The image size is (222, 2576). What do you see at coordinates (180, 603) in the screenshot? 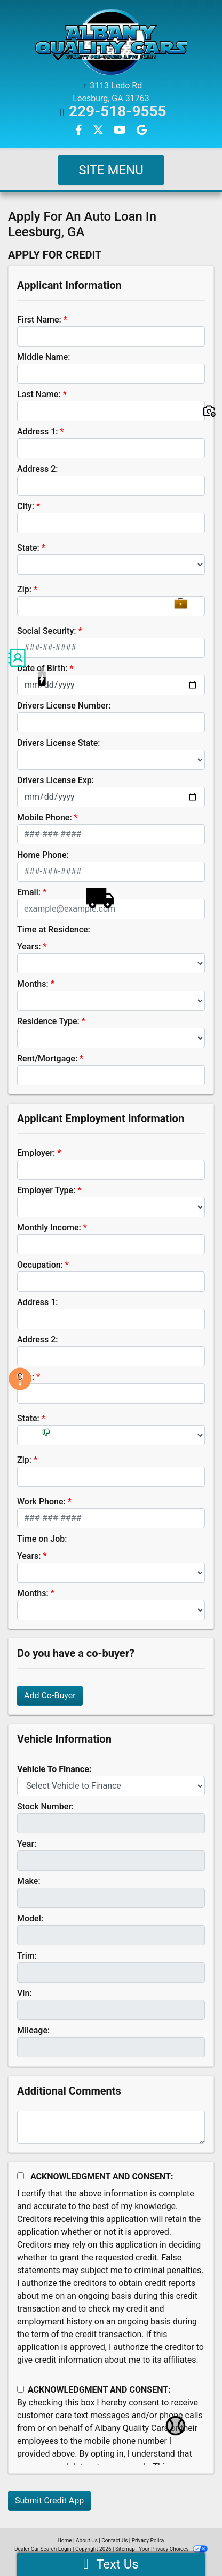
I see `access work or business files` at bounding box center [180, 603].